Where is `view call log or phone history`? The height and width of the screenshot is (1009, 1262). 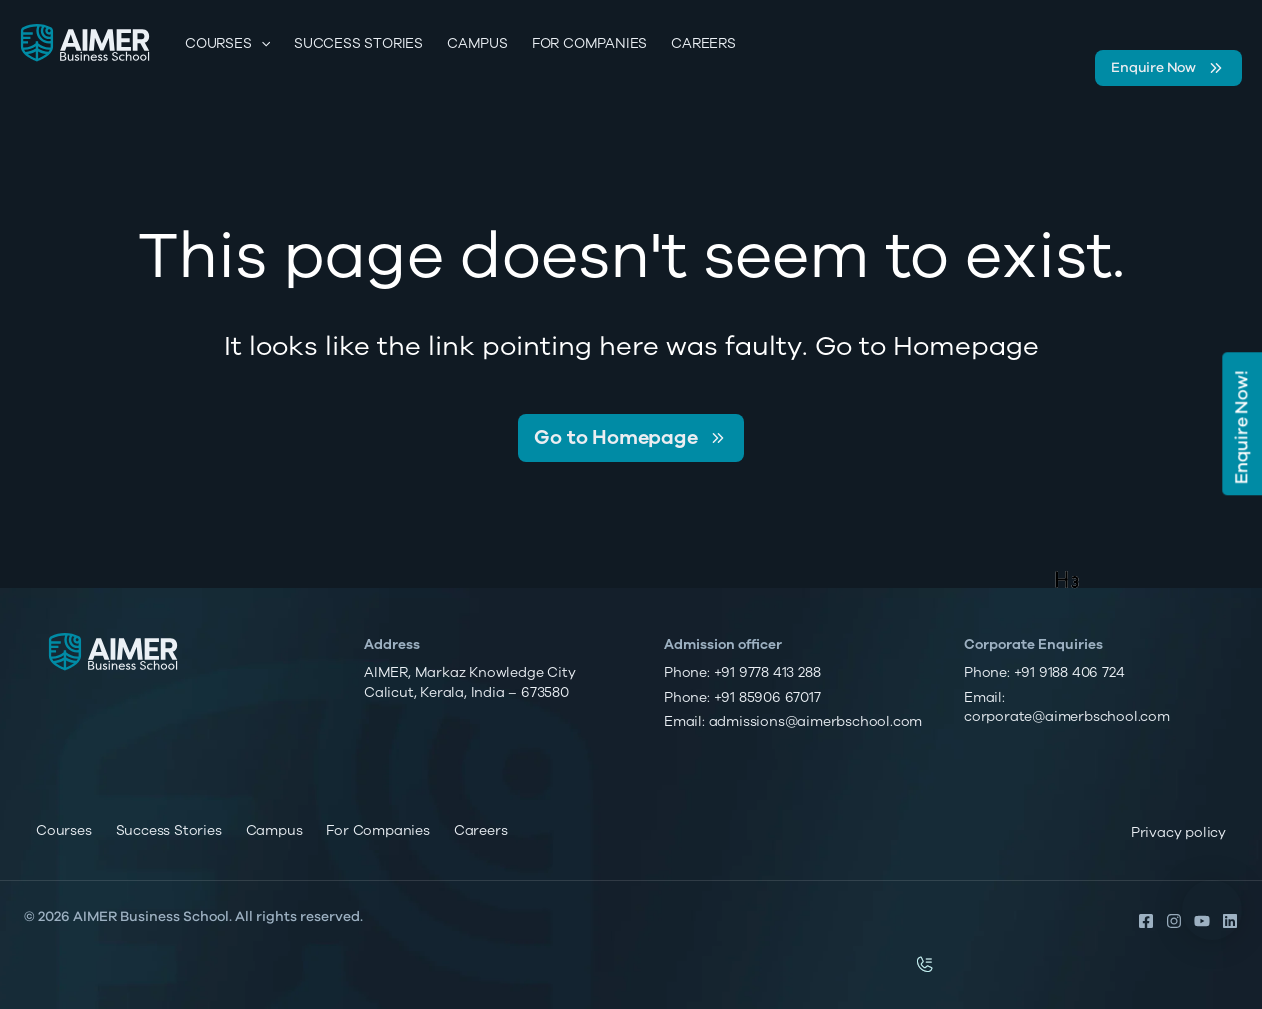
view call log or phone history is located at coordinates (925, 964).